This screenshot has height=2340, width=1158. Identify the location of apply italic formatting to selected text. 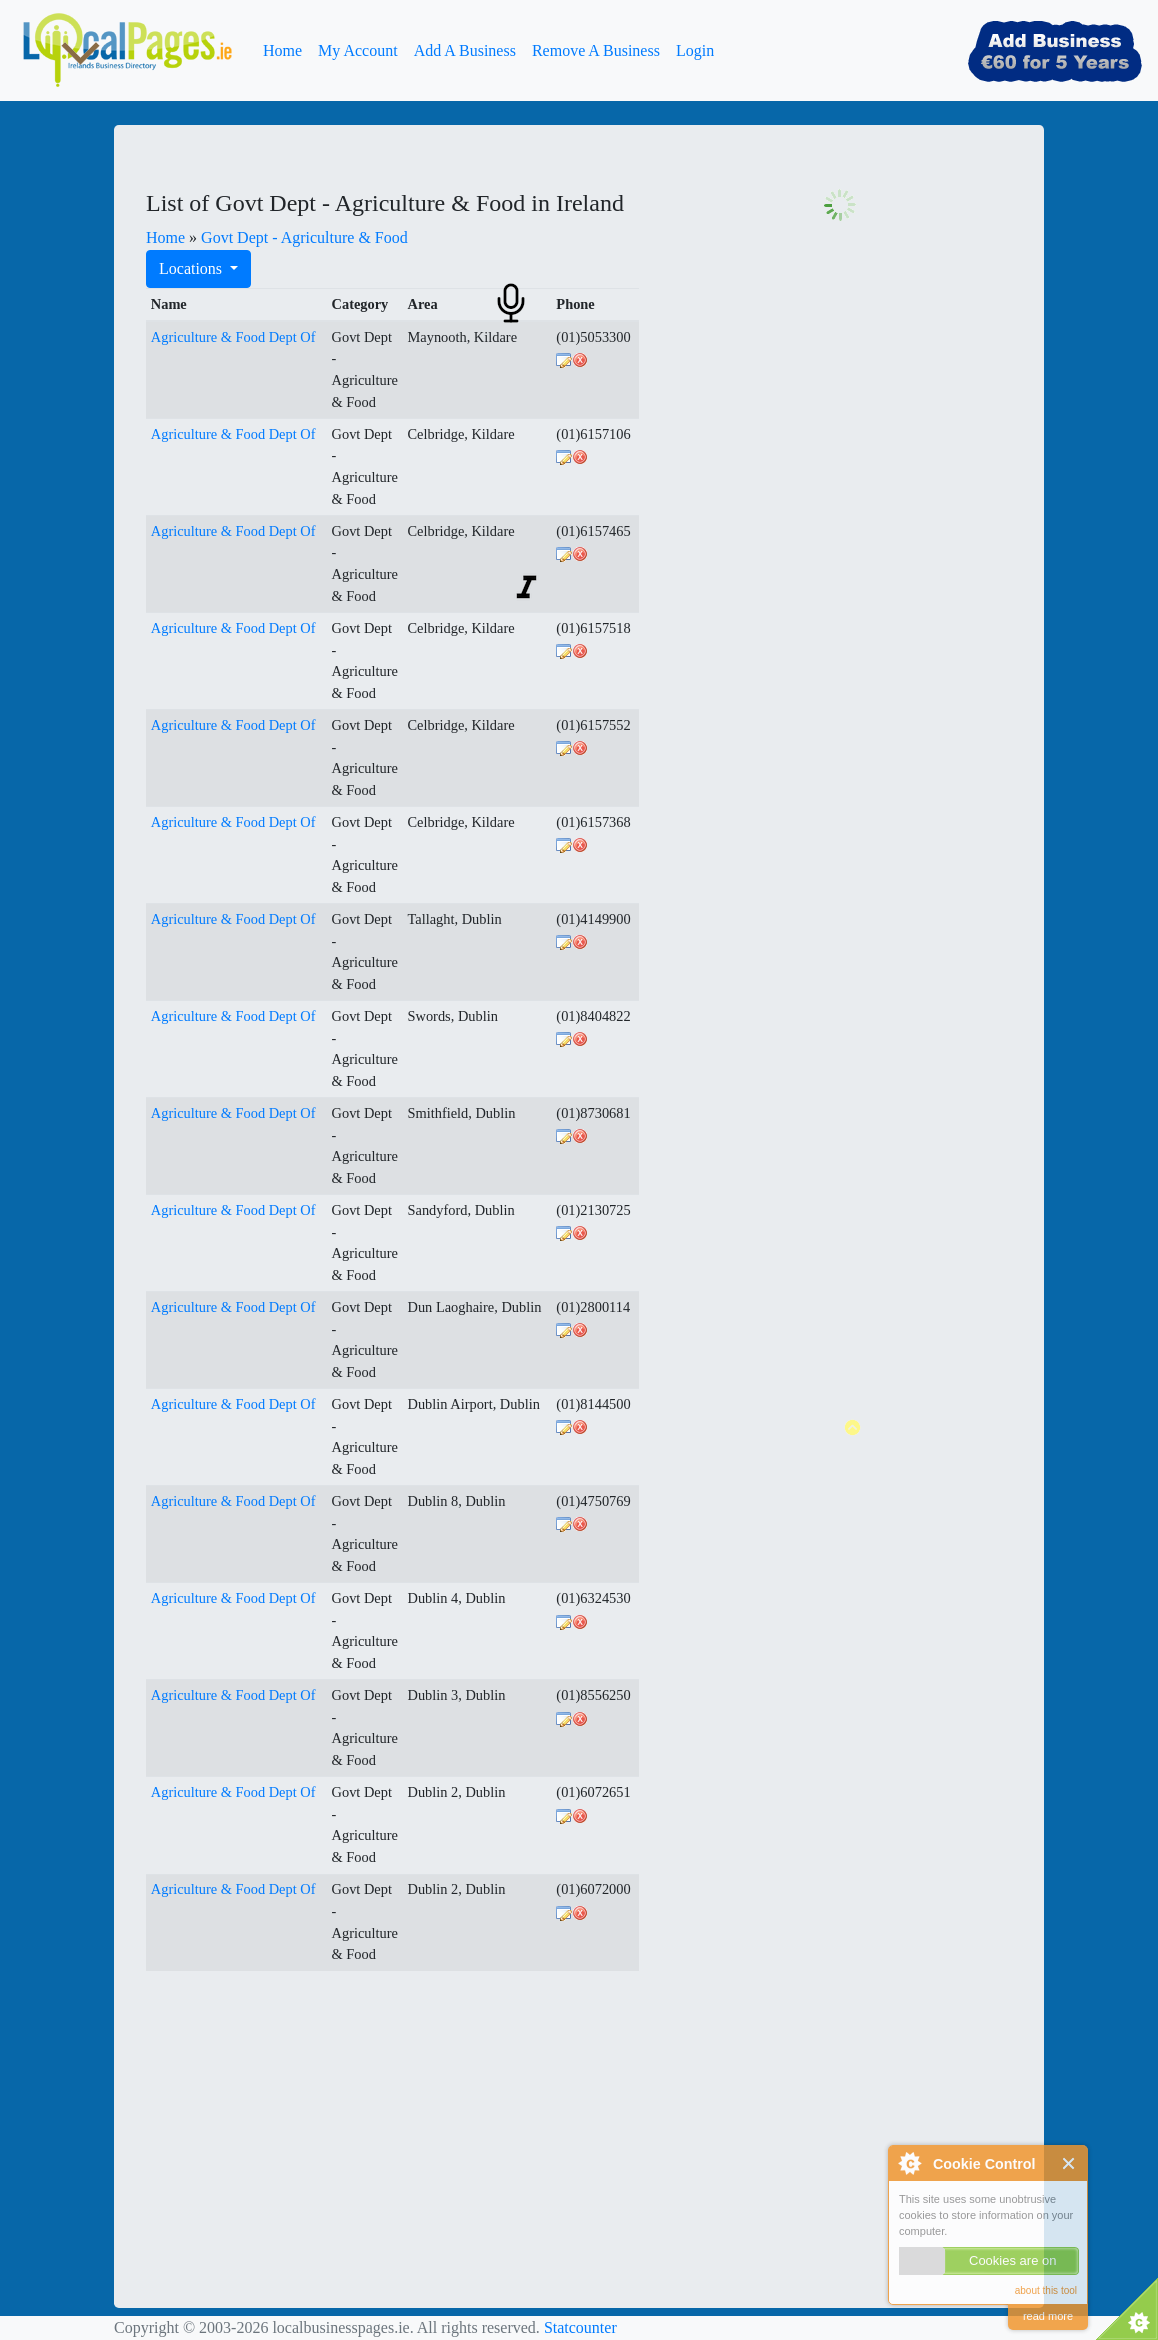
(526, 588).